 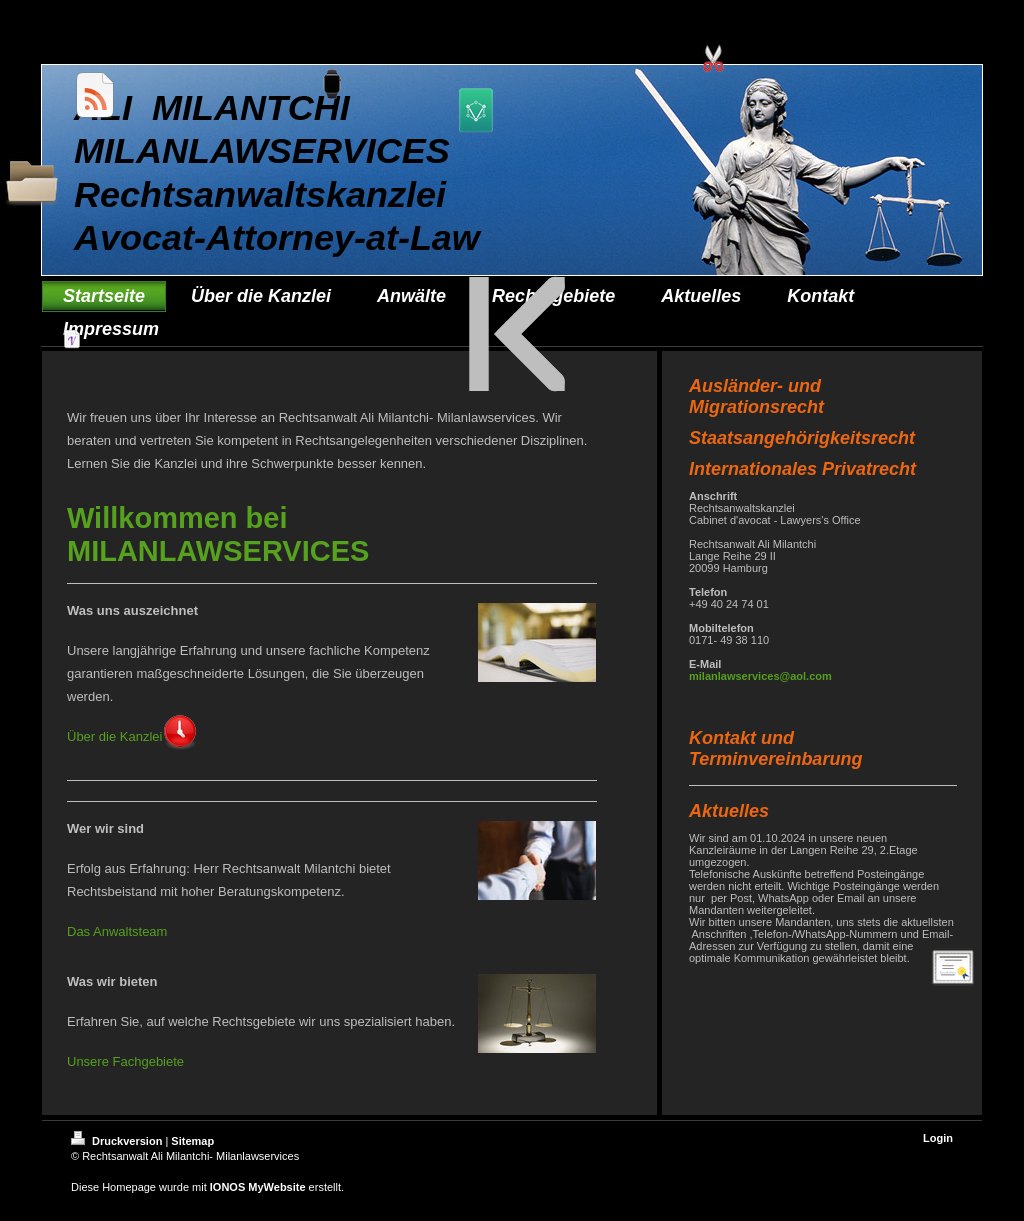 What do you see at coordinates (72, 339) in the screenshot?
I see `indicates a Vala programming language source file` at bounding box center [72, 339].